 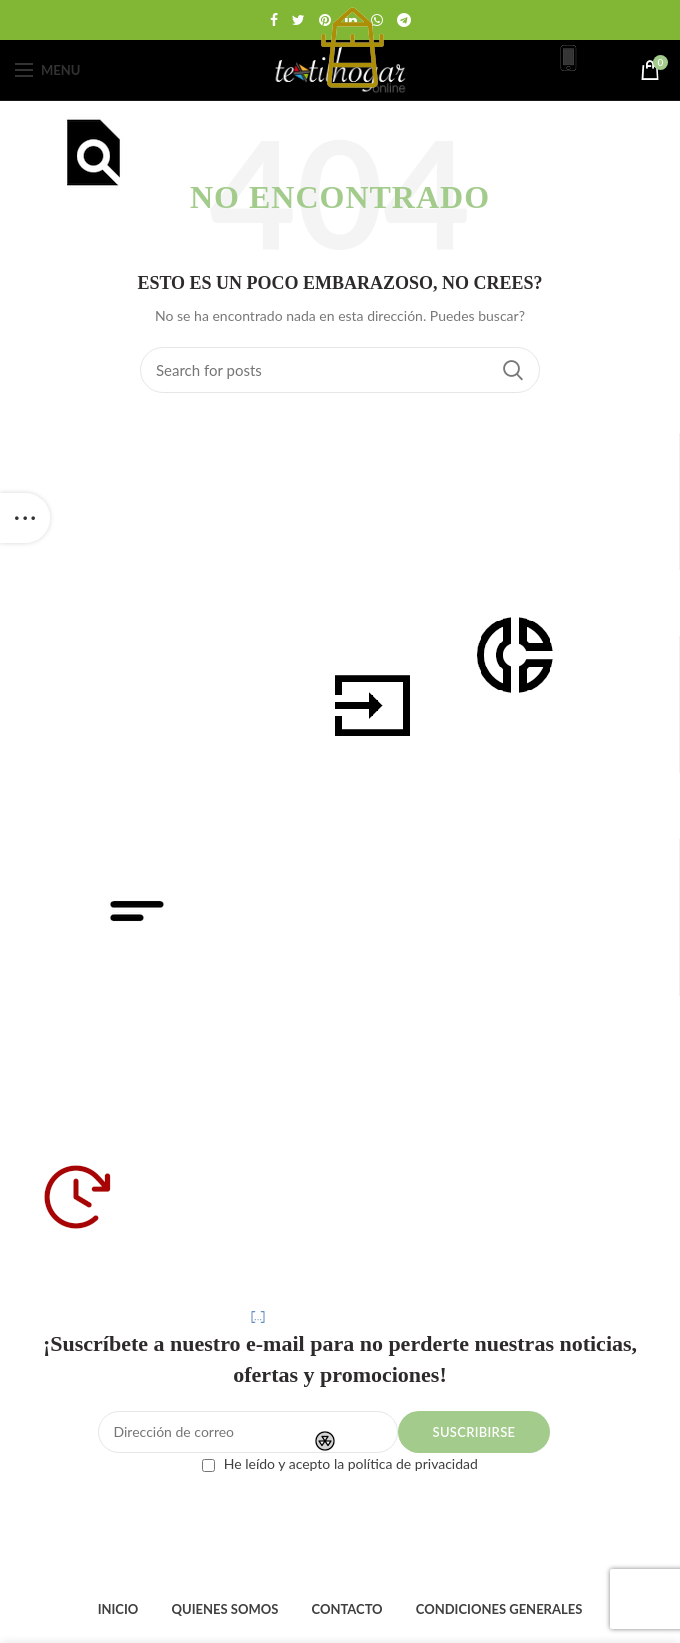 I want to click on restore to a previous version, so click(x=76, y=1197).